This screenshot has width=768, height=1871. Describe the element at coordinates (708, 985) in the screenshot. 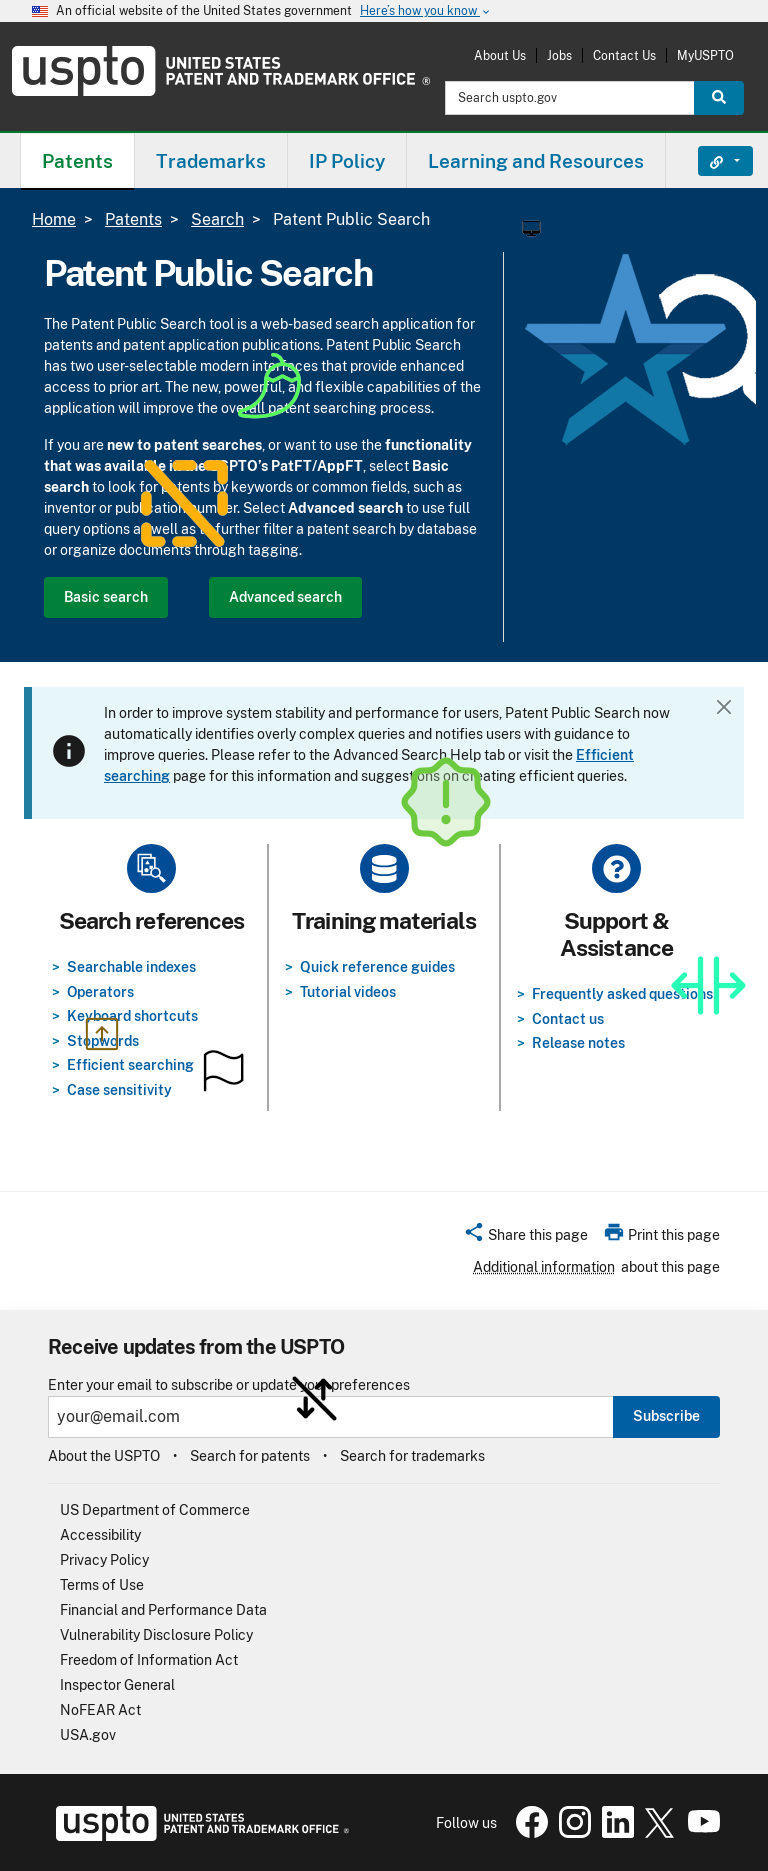

I see `adjust horizontal split between panels` at that location.